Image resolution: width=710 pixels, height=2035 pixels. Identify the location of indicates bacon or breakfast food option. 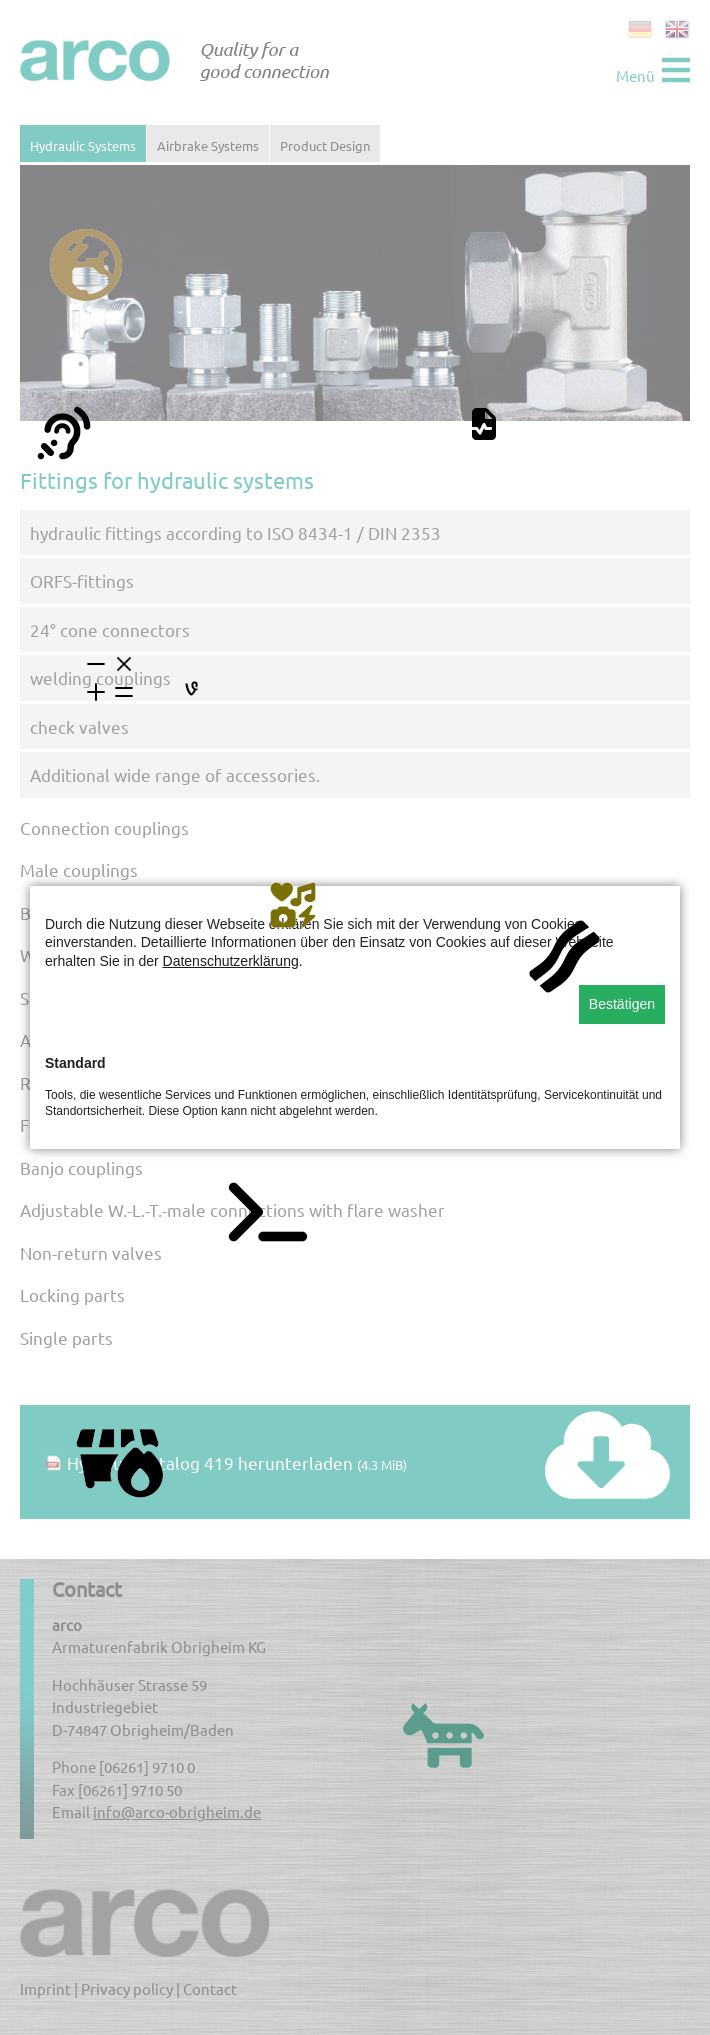
(564, 956).